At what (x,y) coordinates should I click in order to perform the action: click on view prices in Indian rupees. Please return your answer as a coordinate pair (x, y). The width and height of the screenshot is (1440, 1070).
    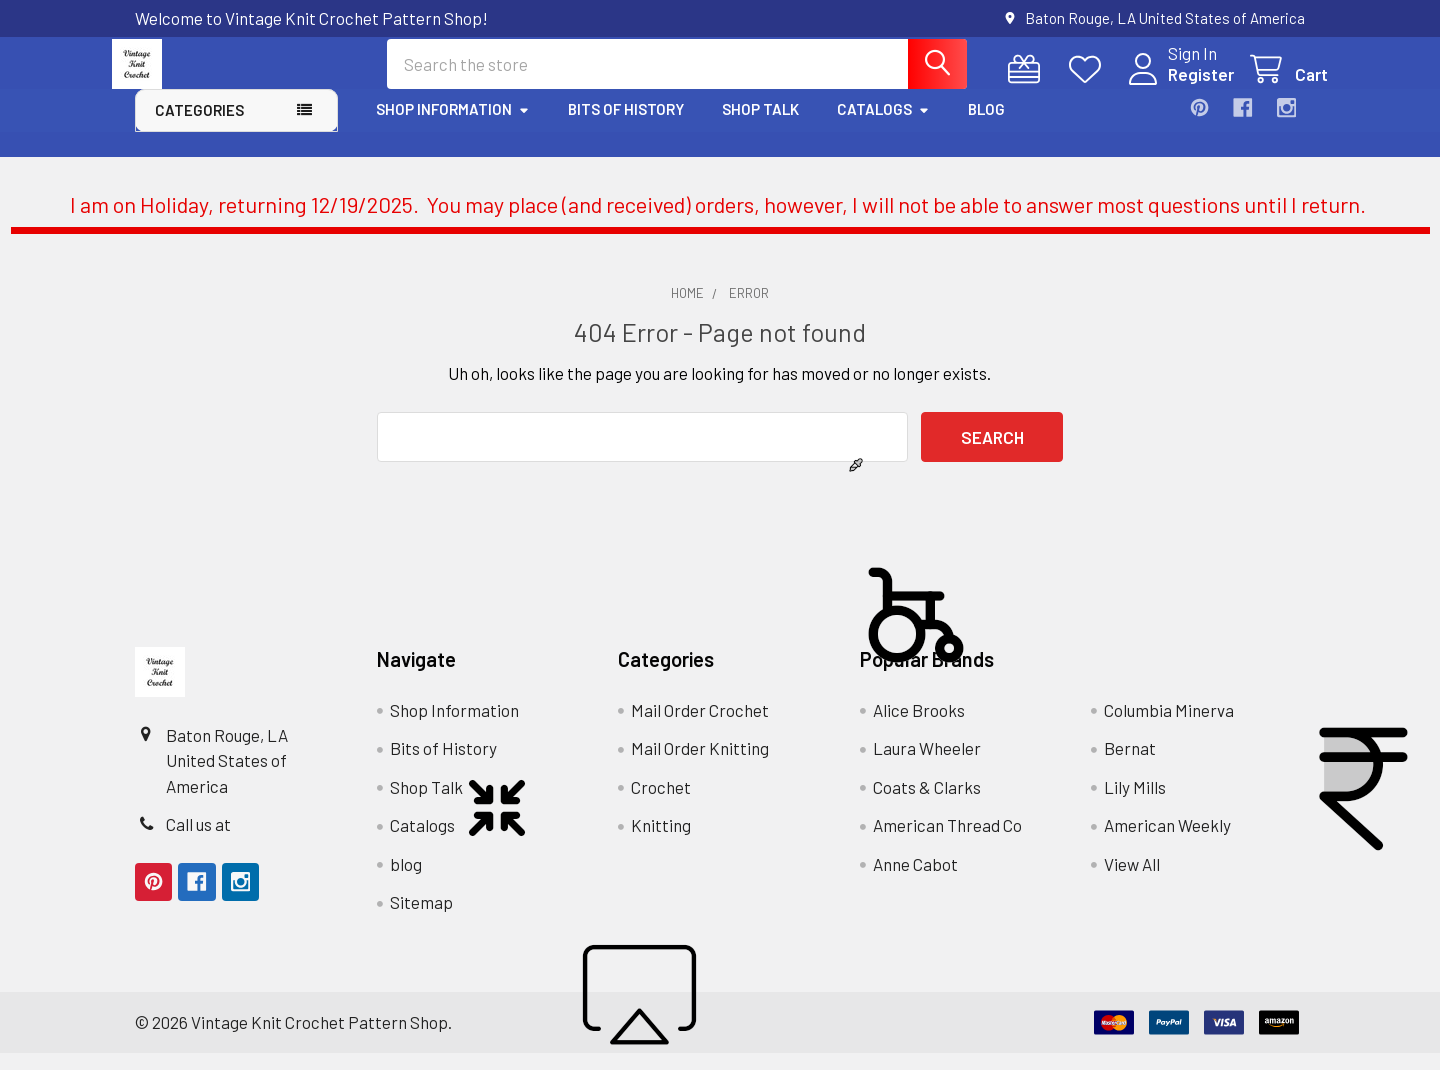
    Looking at the image, I should click on (1358, 786).